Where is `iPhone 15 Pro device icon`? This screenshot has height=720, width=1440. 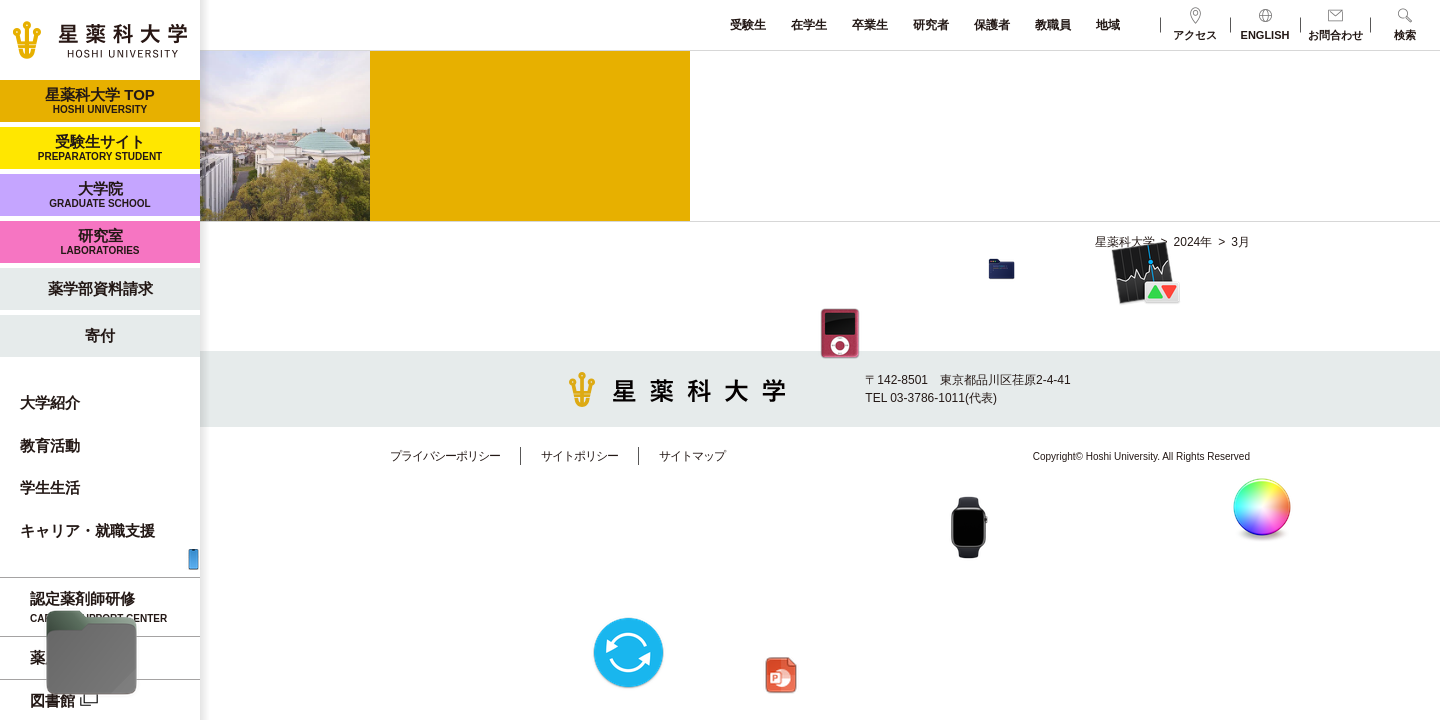
iPhone 15 Pro device icon is located at coordinates (193, 559).